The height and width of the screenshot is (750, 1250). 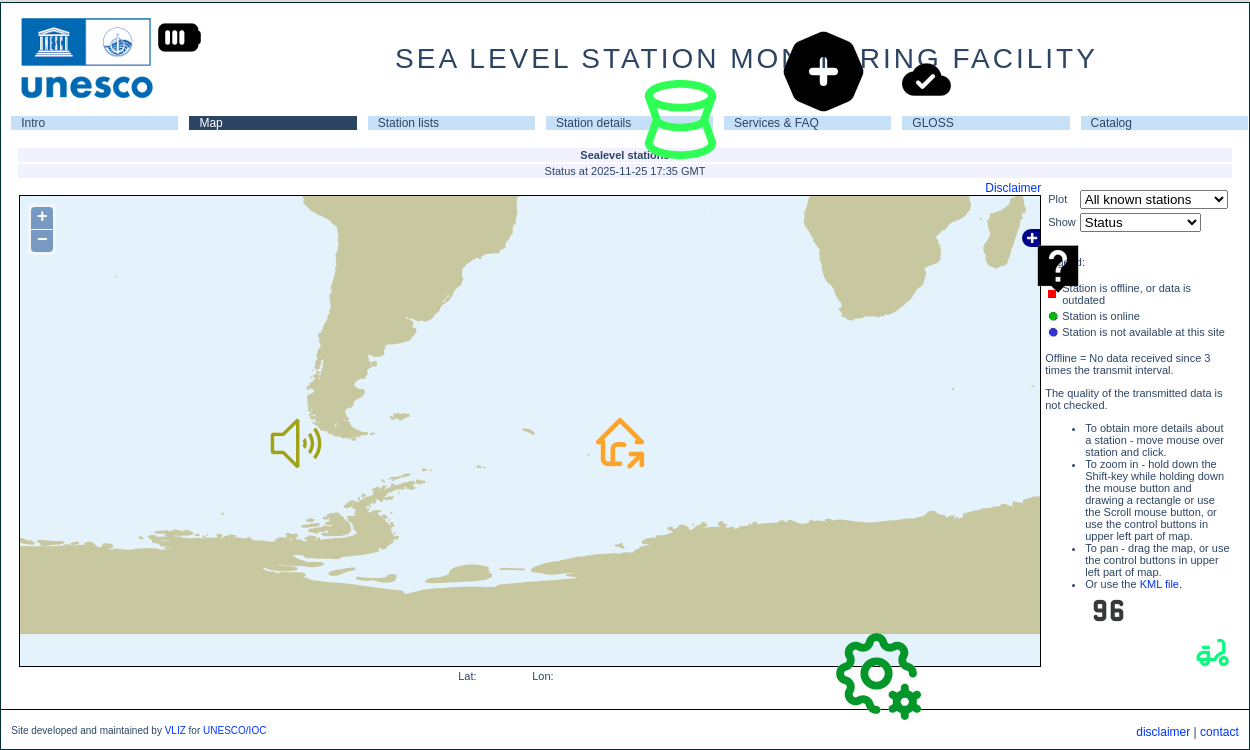 What do you see at coordinates (680, 119) in the screenshot?
I see `diabolo toy or juggling equipment icon` at bounding box center [680, 119].